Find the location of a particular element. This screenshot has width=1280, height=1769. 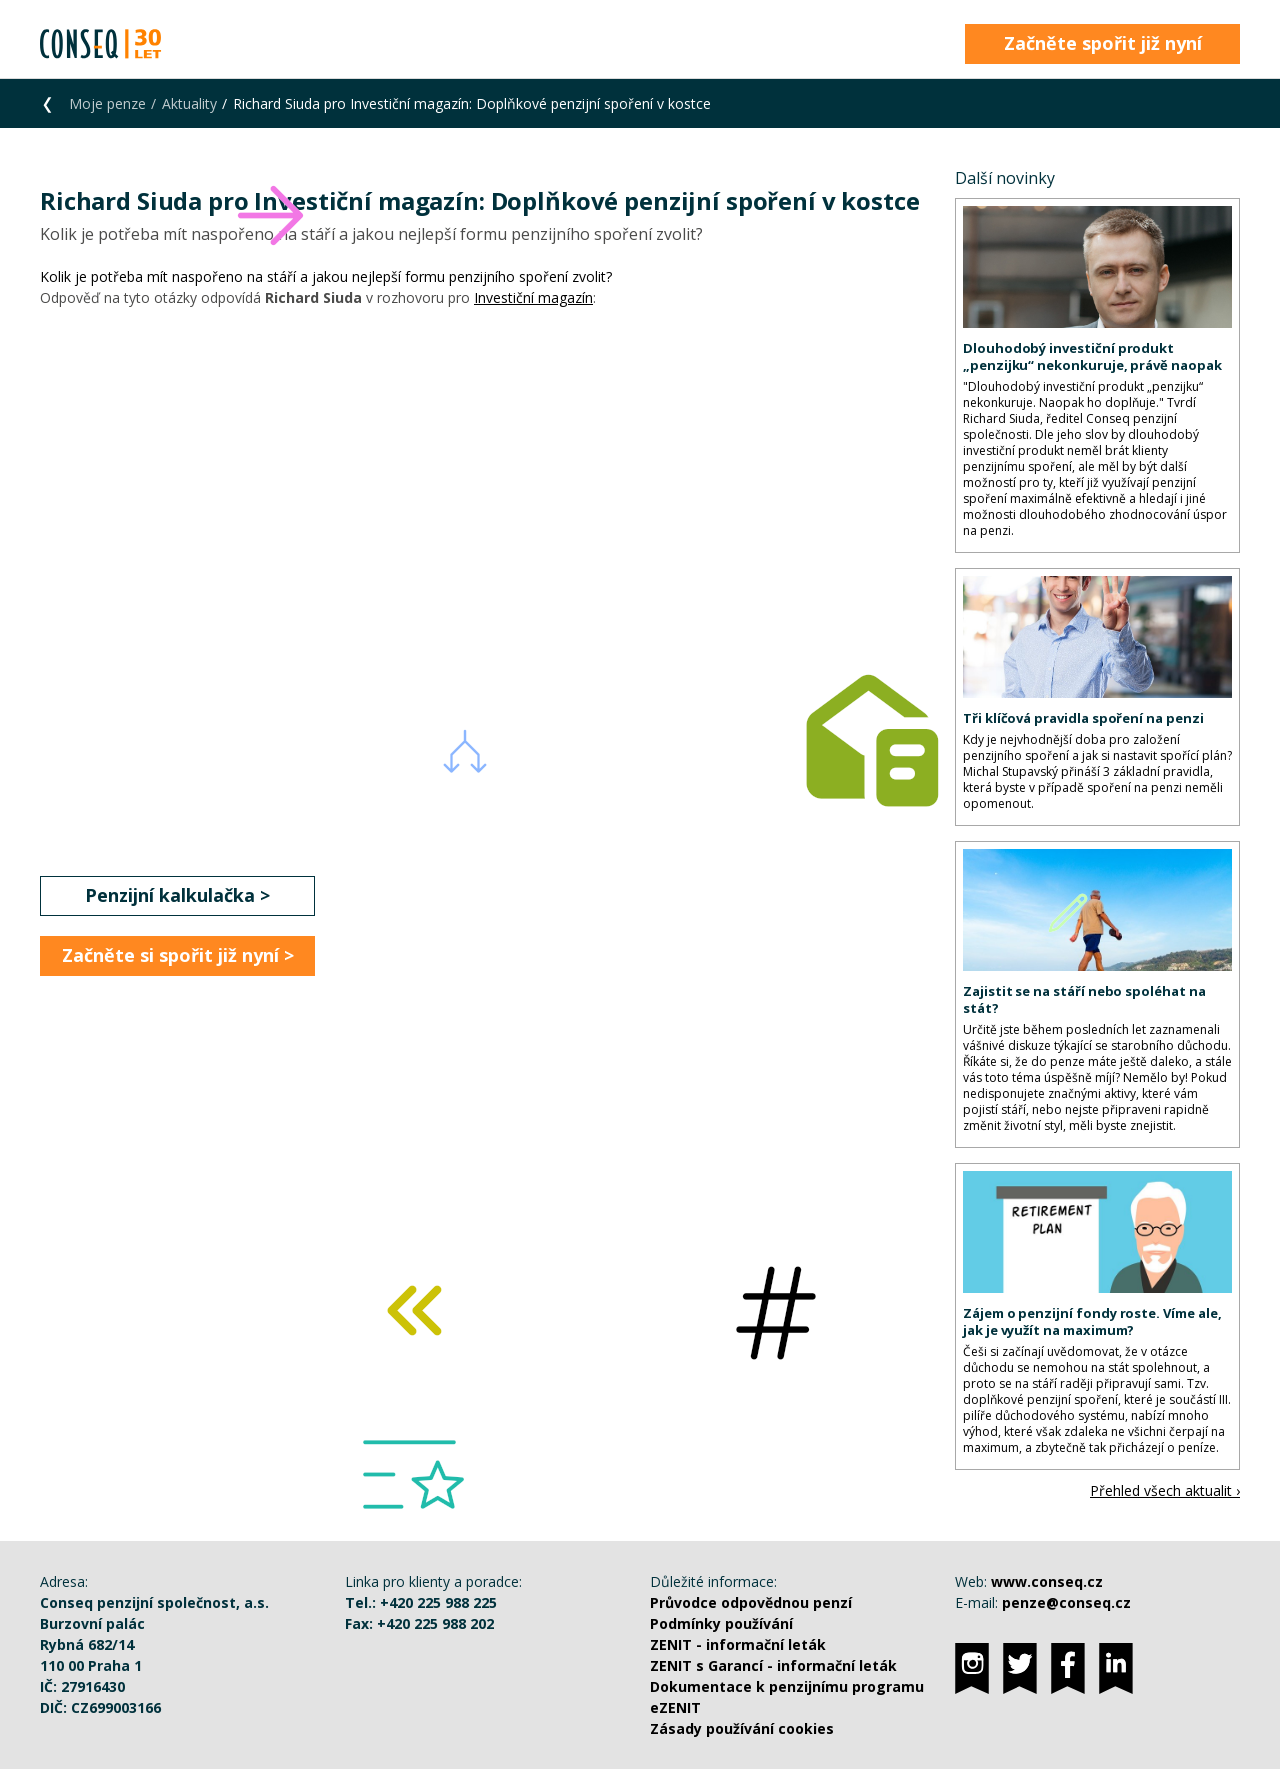

go back to the beginning is located at coordinates (416, 1310).